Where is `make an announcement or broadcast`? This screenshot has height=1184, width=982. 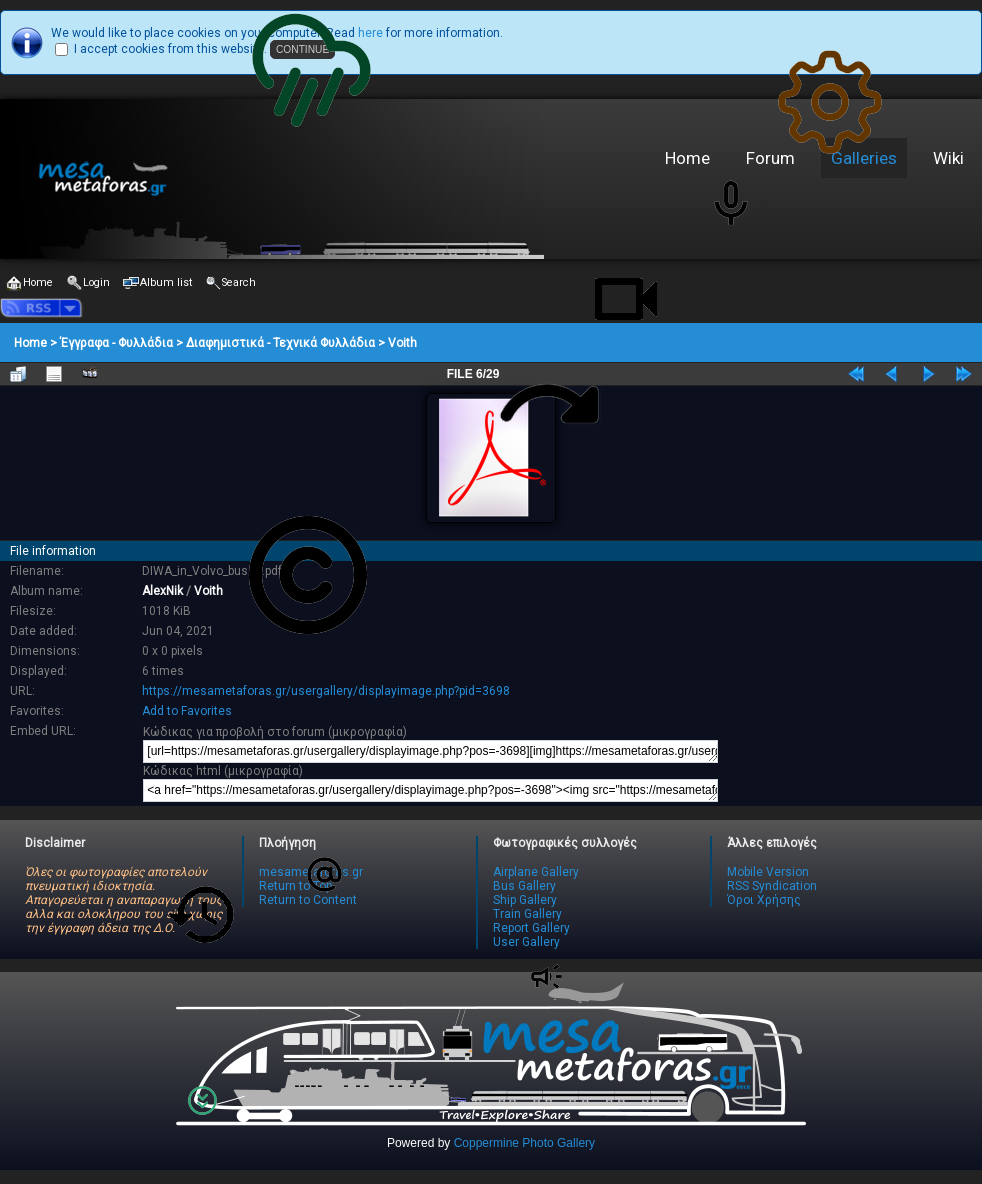
make an announcement or broadcast is located at coordinates (546, 976).